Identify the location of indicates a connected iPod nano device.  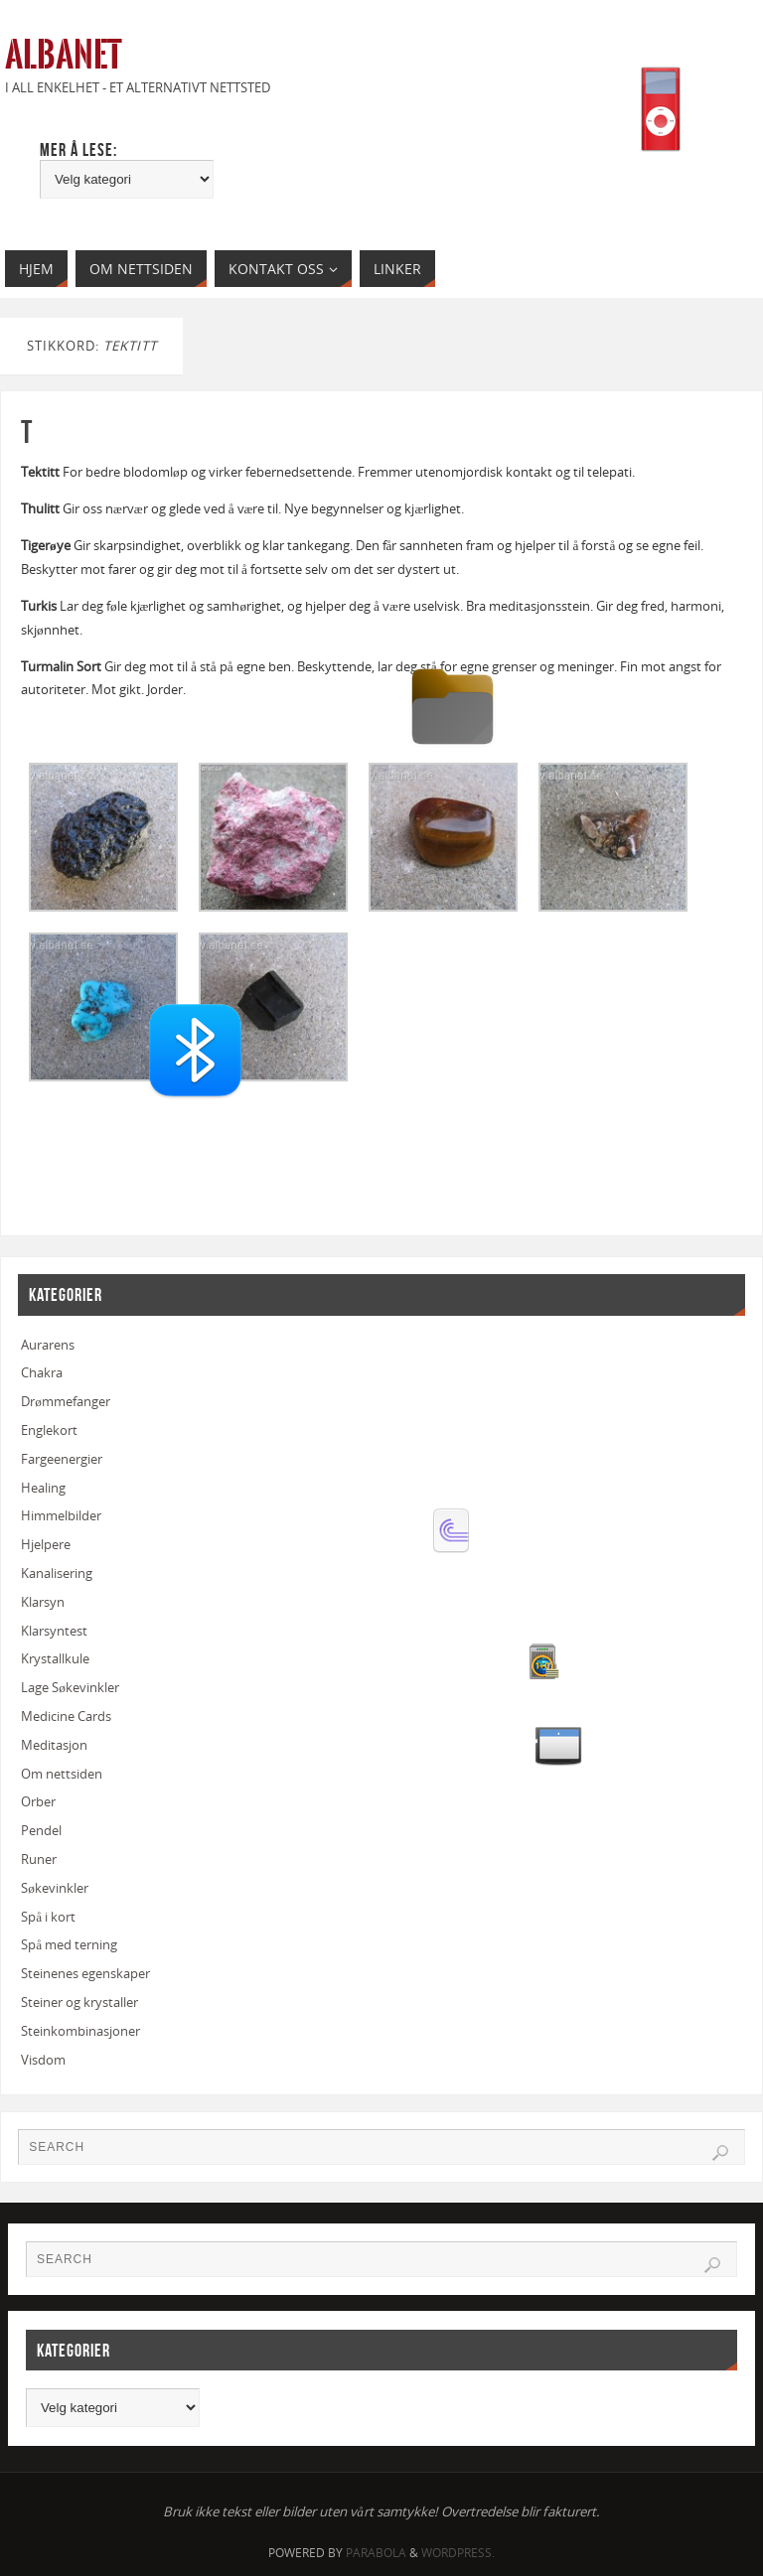
(661, 109).